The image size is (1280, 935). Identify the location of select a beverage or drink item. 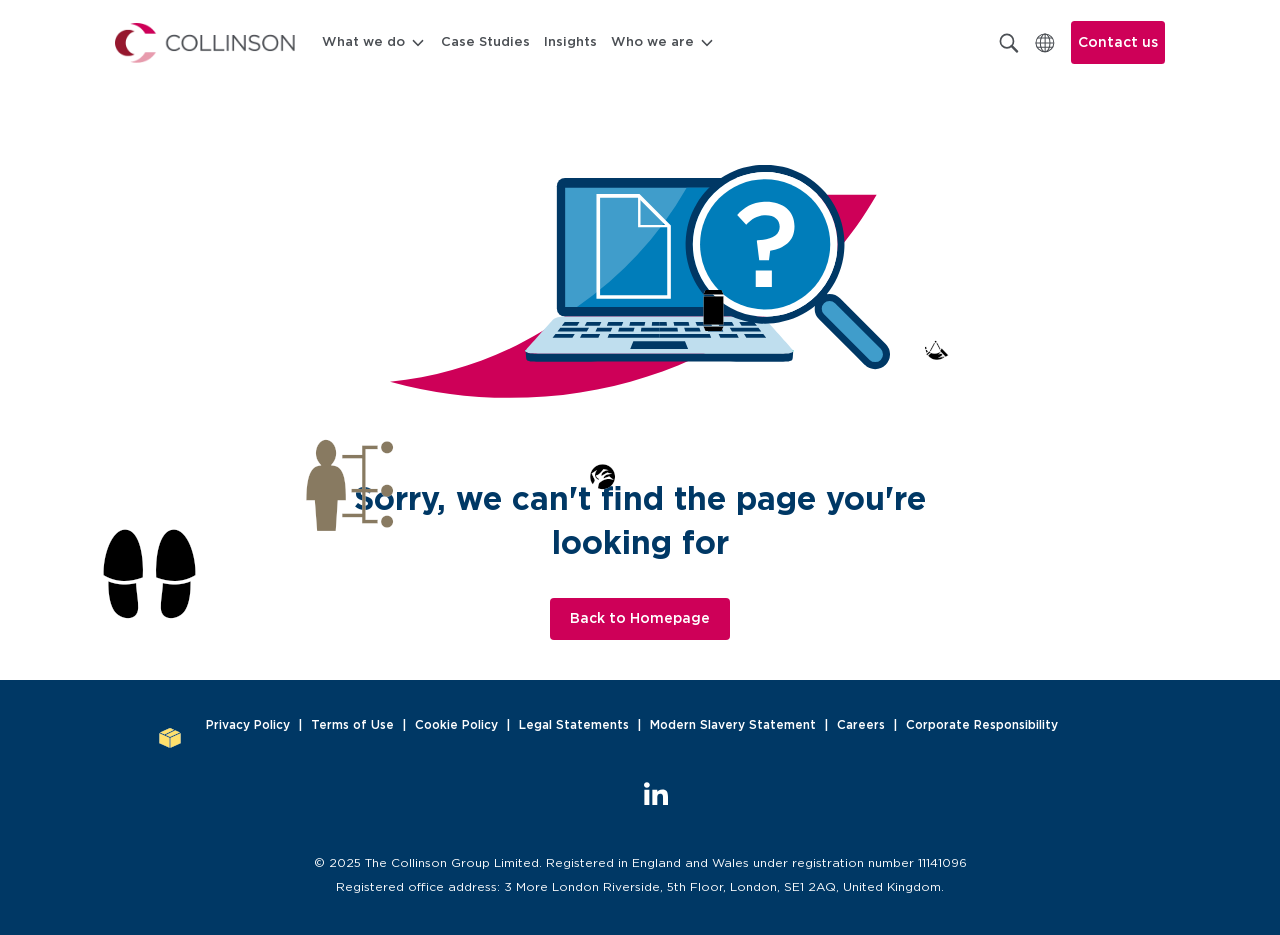
(713, 310).